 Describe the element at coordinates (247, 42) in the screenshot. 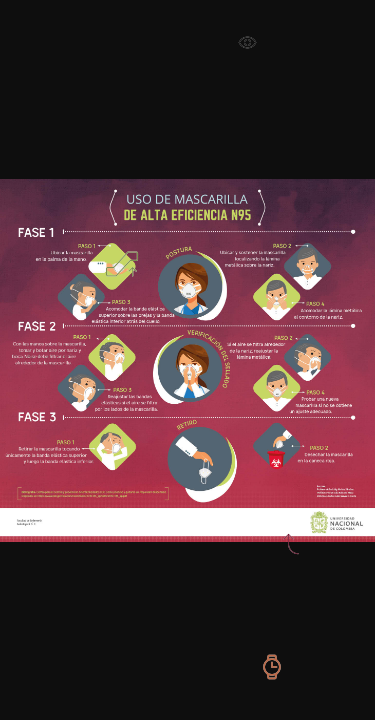

I see `view or preview content` at that location.